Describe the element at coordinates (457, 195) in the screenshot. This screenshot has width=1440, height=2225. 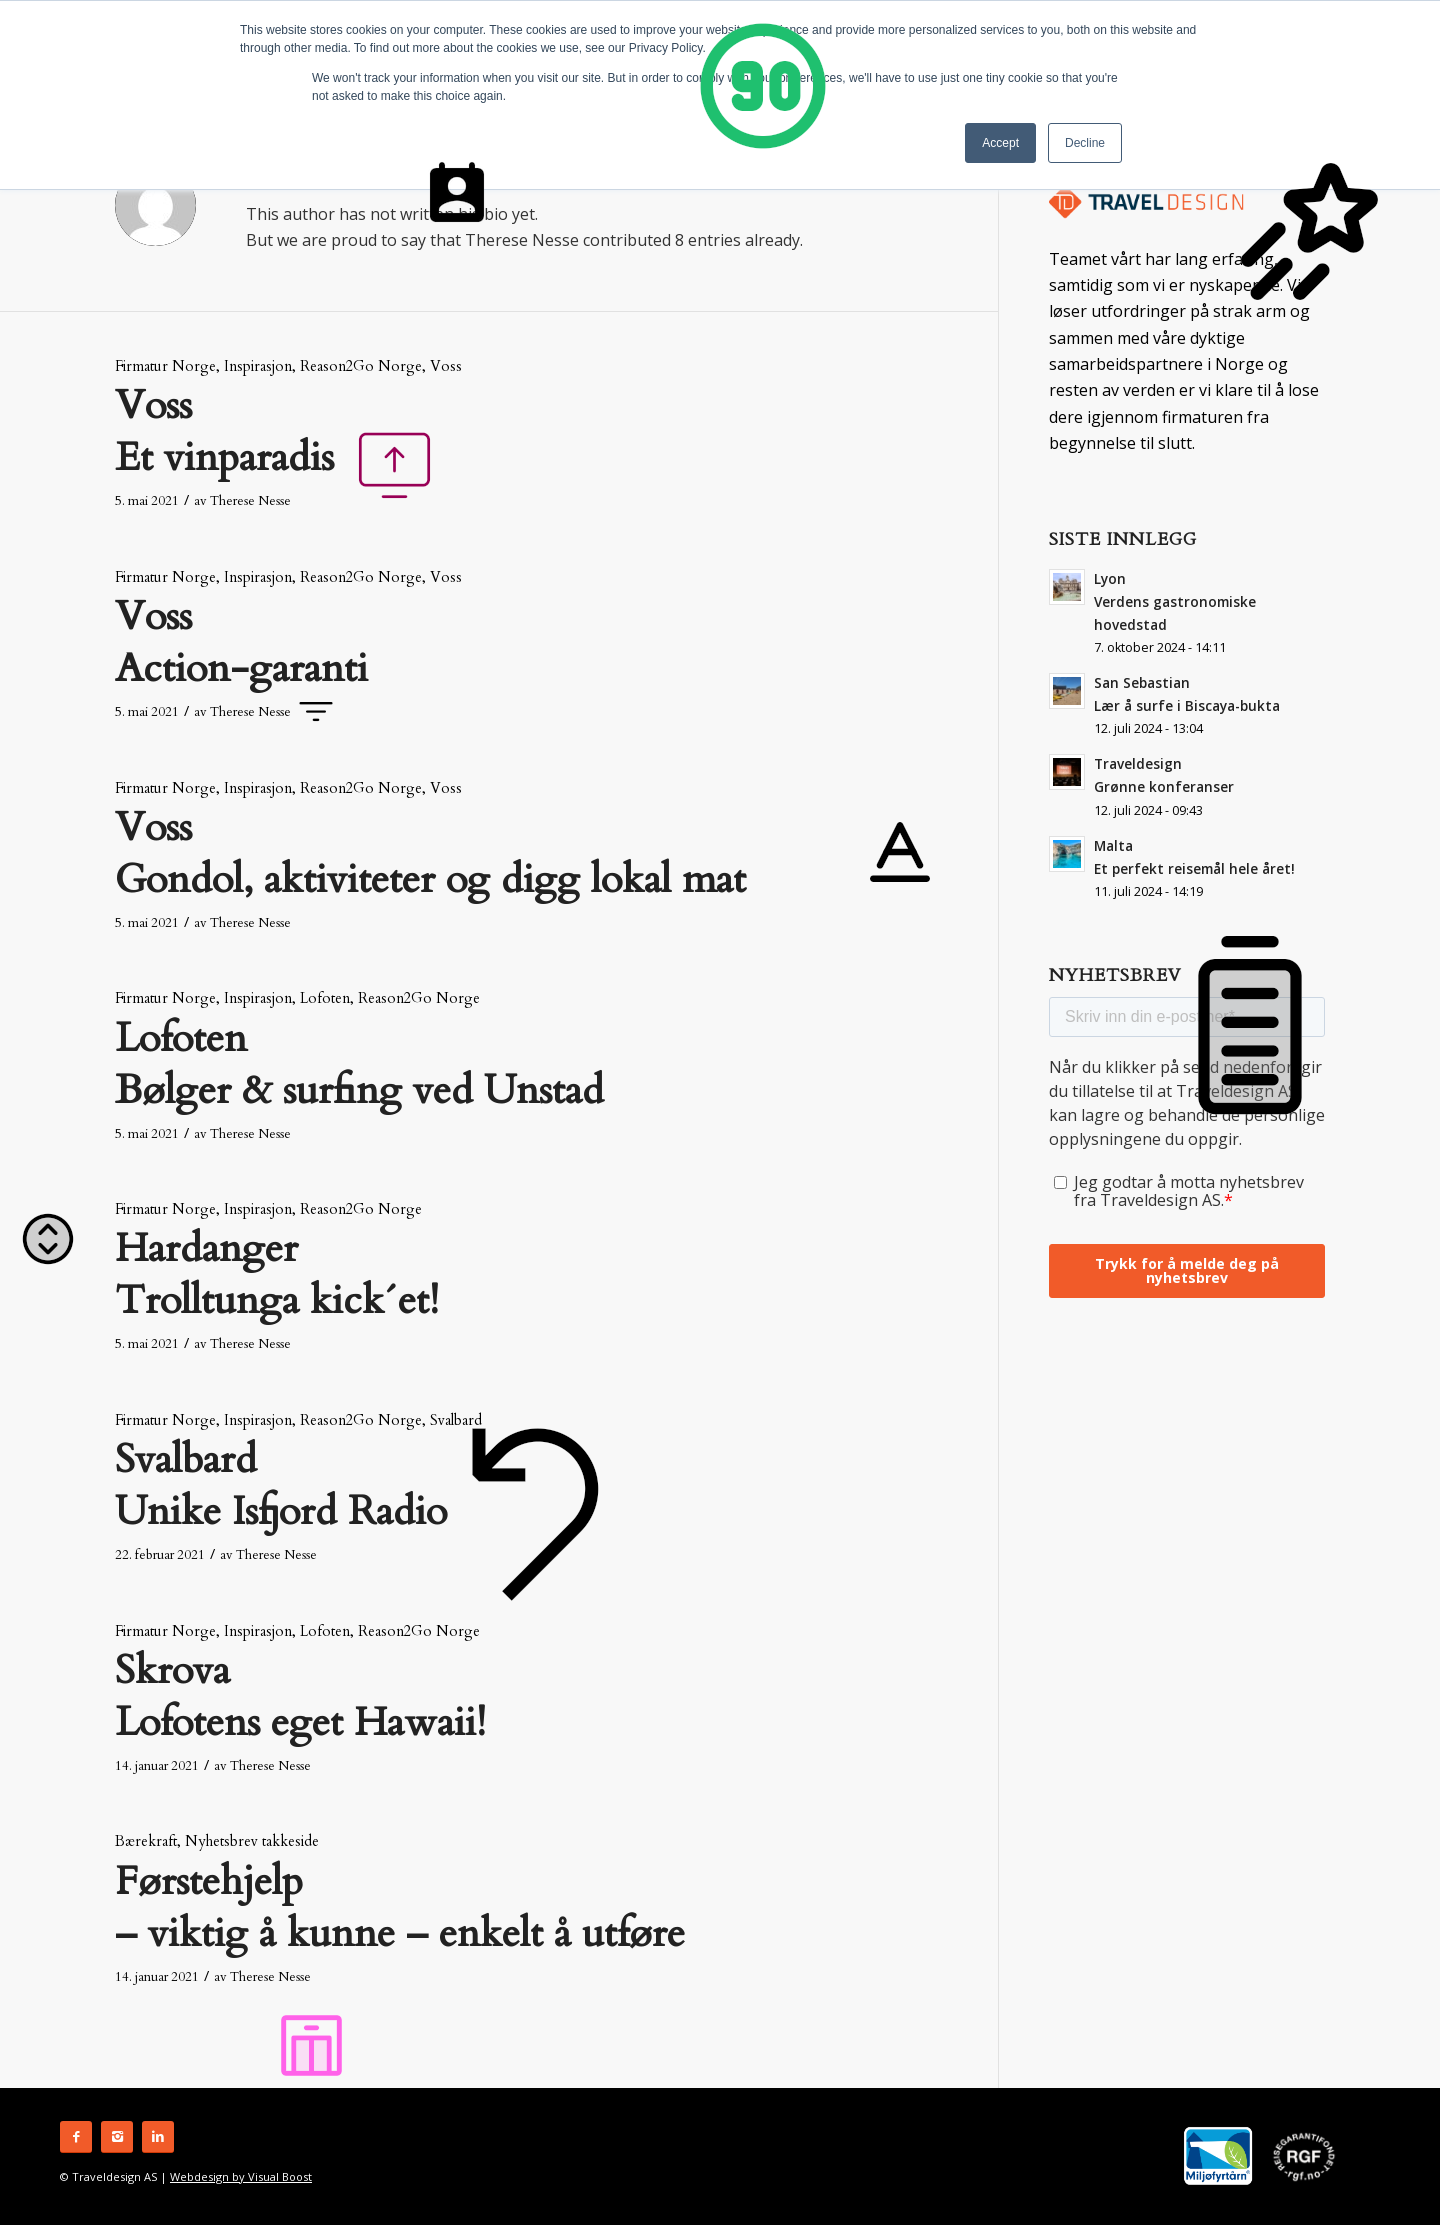
I see `view contact's calendar or schedule` at that location.